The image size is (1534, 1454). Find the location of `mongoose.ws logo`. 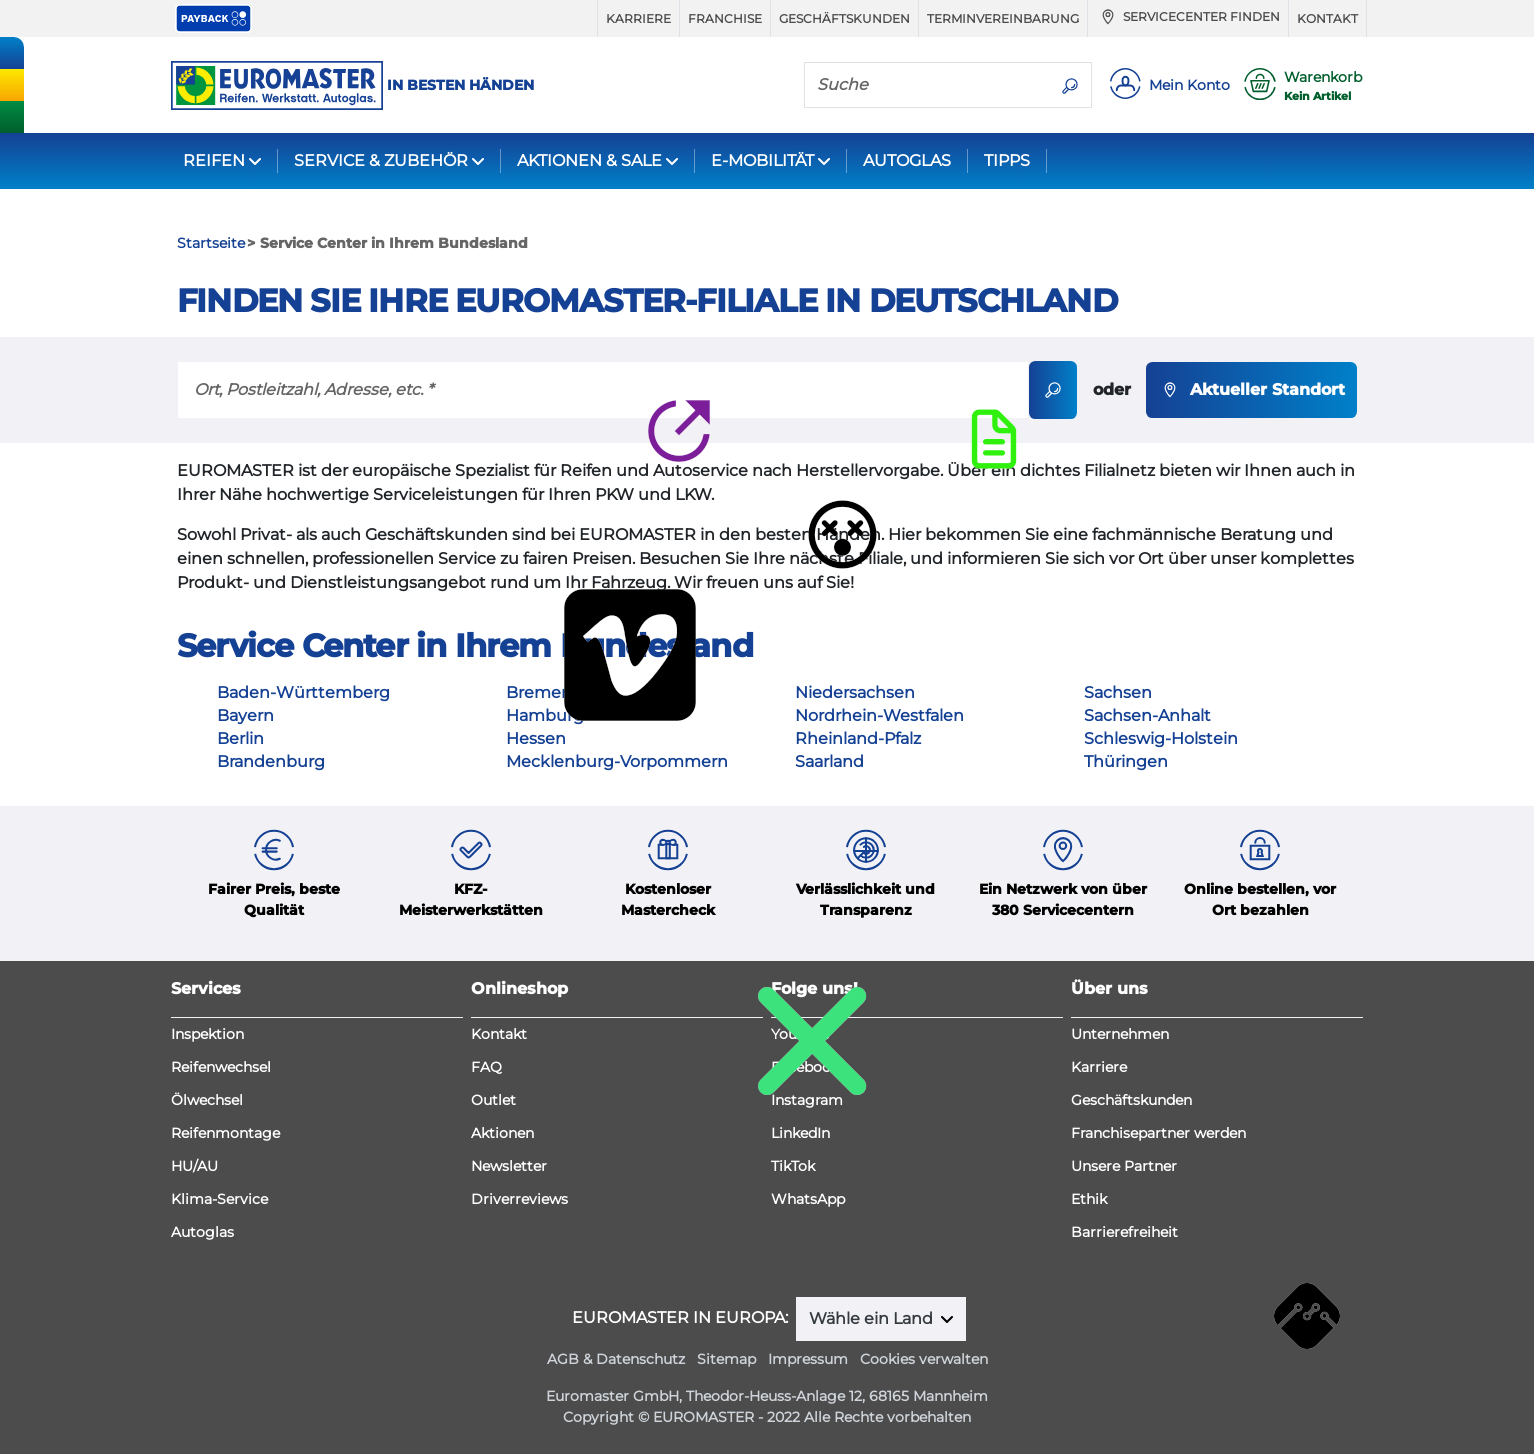

mongoose.ws logo is located at coordinates (1307, 1316).